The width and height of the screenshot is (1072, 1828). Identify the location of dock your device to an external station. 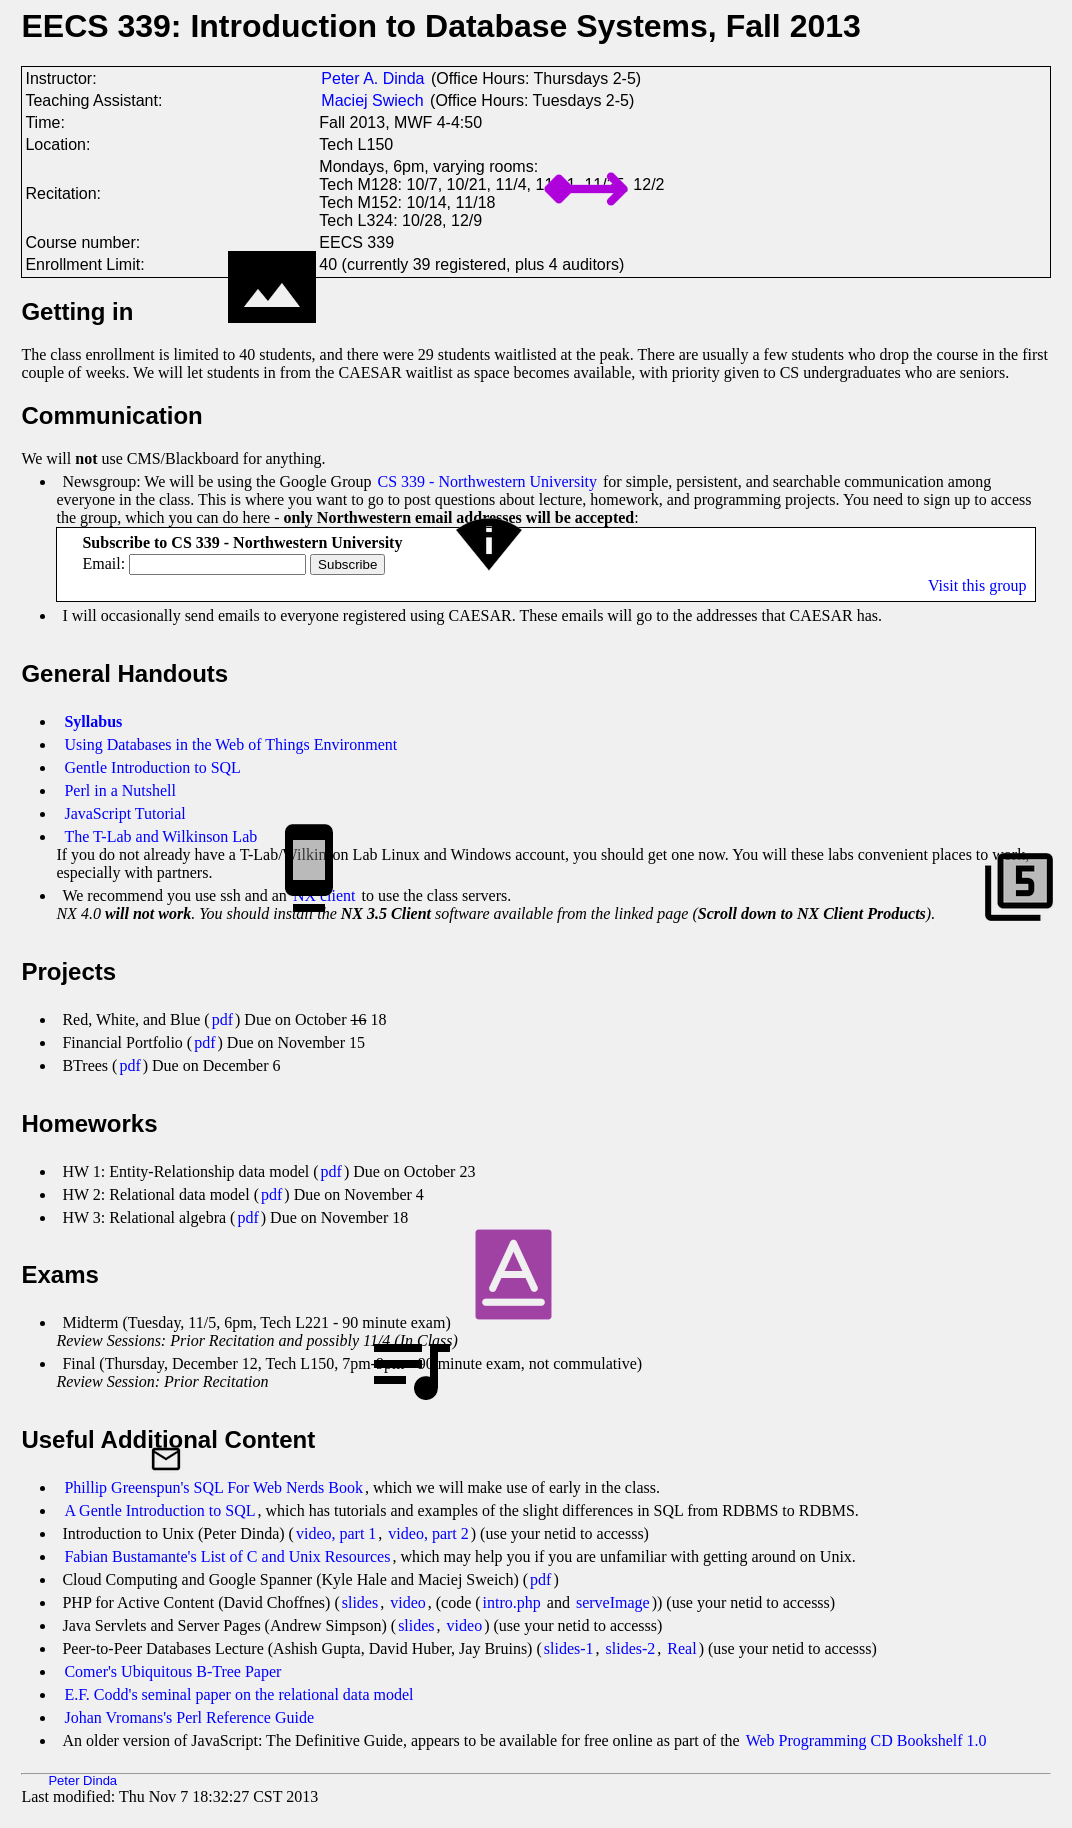
(309, 868).